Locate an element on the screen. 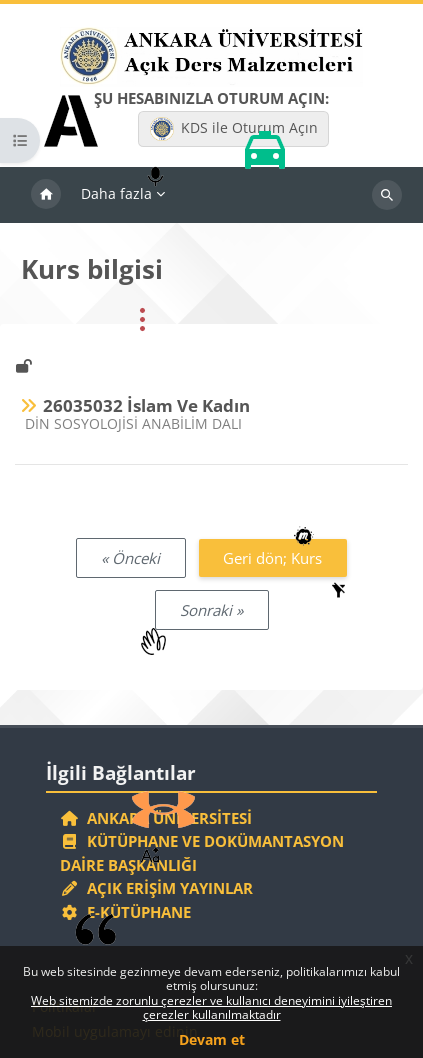 Image resolution: width=423 pixels, height=1058 pixels. insert a block quote is located at coordinates (96, 930).